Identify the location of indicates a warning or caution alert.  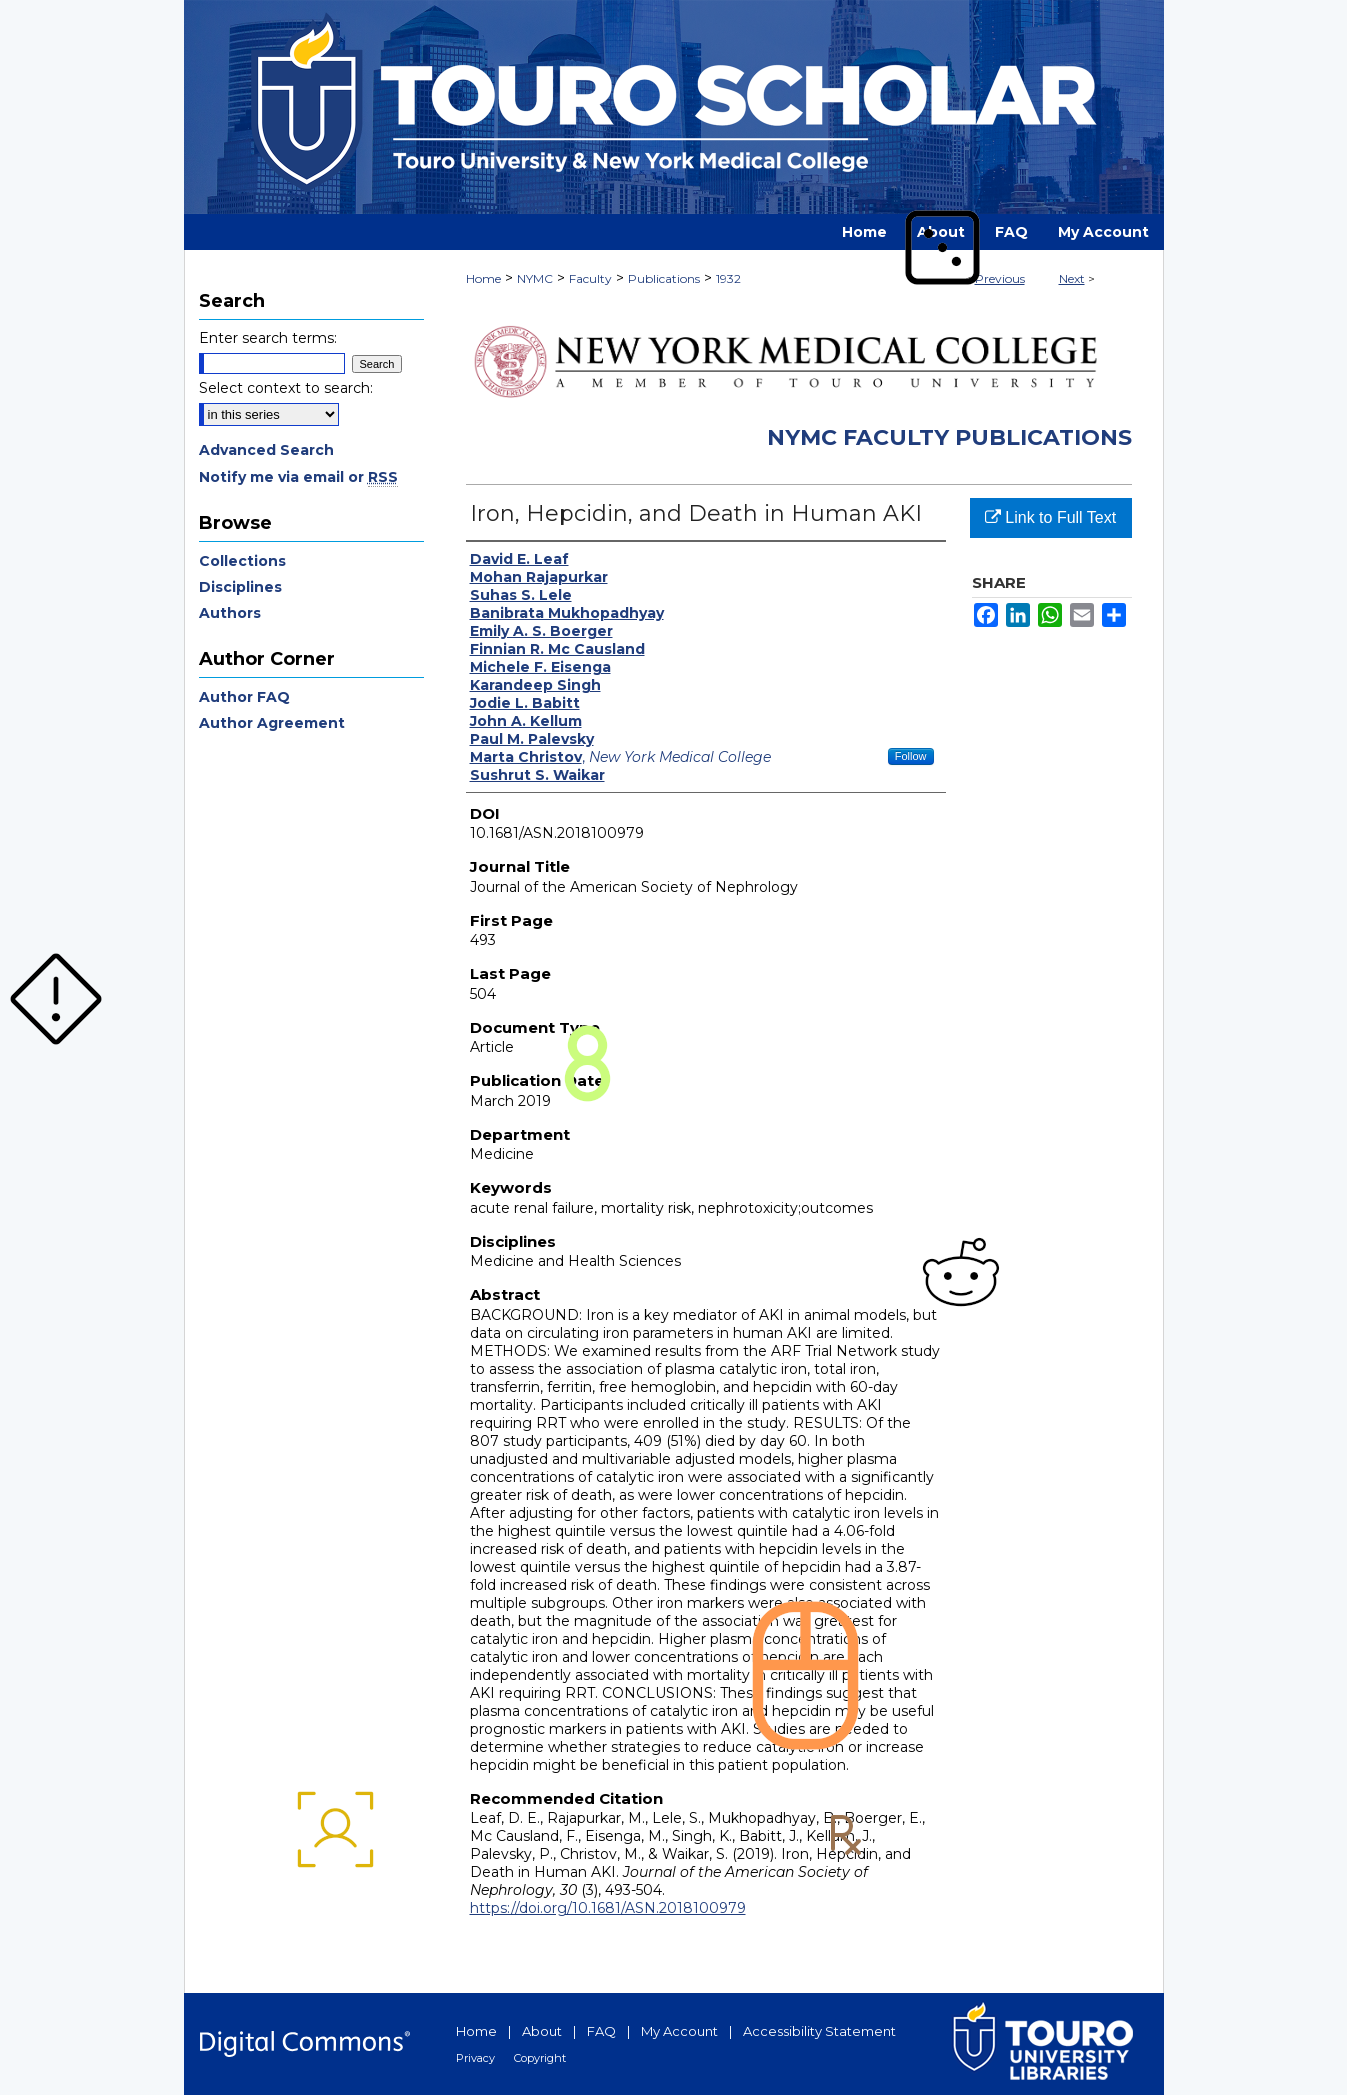
(56, 999).